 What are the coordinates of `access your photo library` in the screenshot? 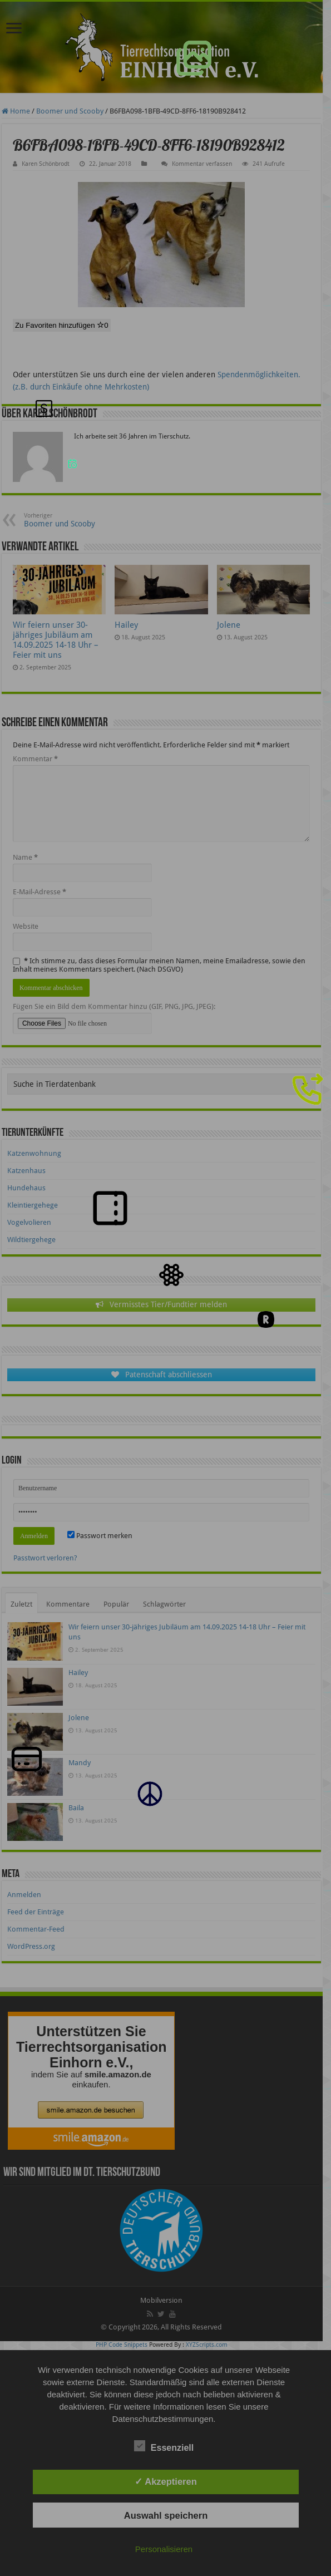 It's located at (194, 58).